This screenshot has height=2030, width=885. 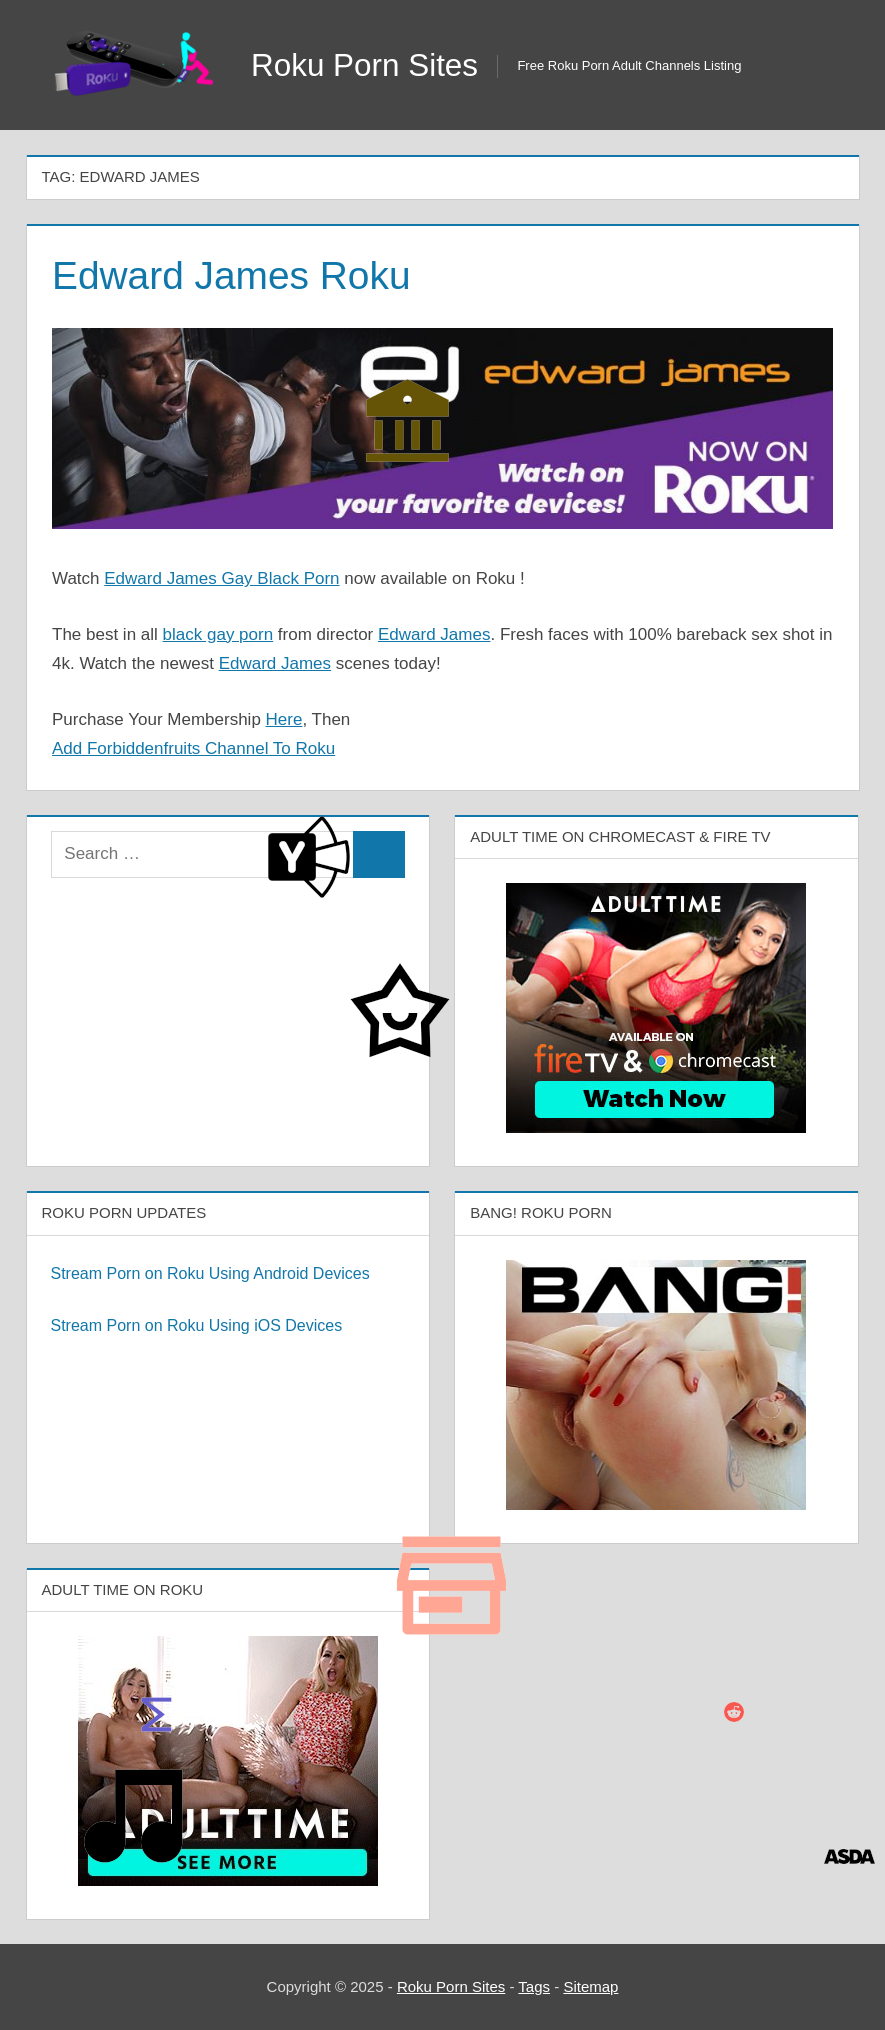 What do you see at coordinates (309, 857) in the screenshot?
I see `open Yammer enterprise social network` at bounding box center [309, 857].